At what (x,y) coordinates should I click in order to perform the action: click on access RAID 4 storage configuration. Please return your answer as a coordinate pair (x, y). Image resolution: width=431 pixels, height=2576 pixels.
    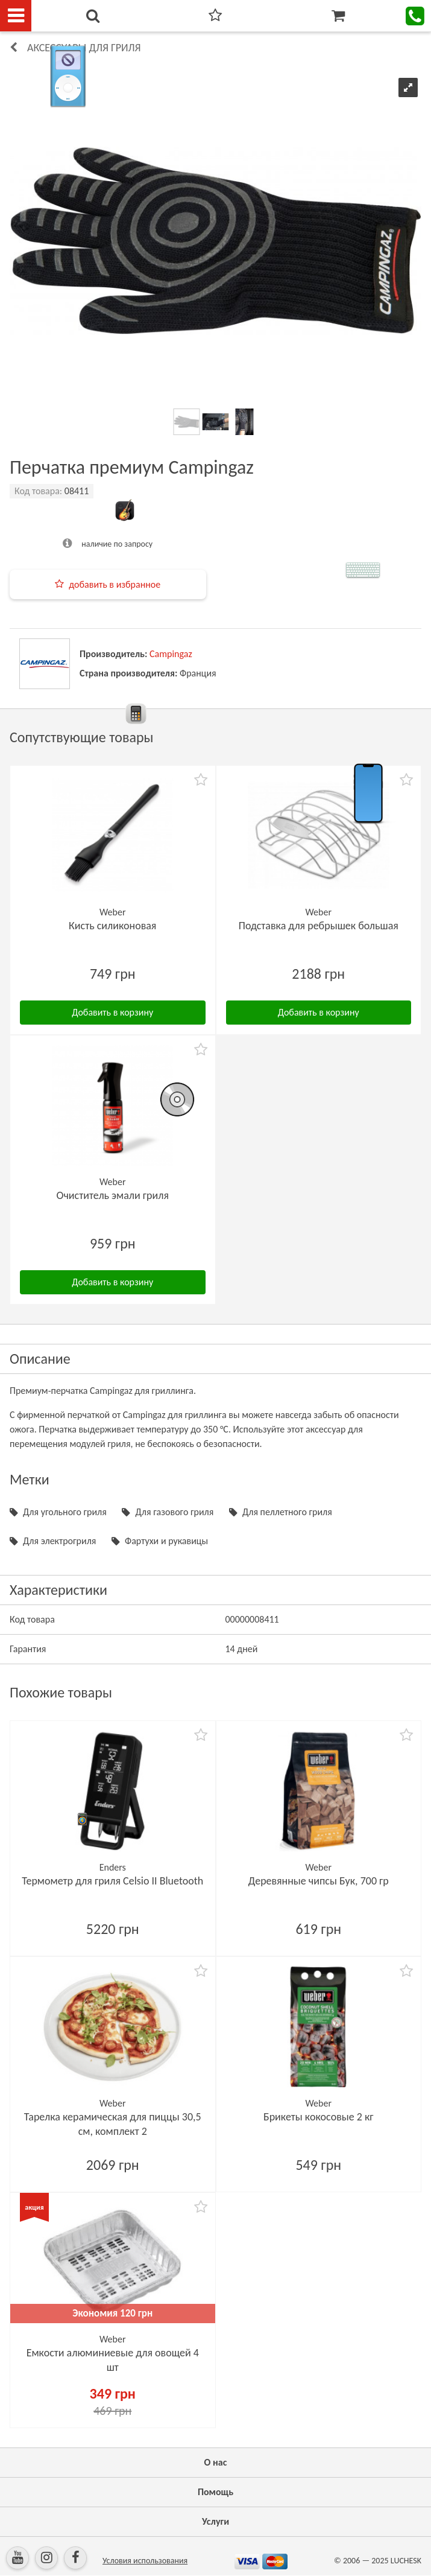
    Looking at the image, I should click on (82, 1819).